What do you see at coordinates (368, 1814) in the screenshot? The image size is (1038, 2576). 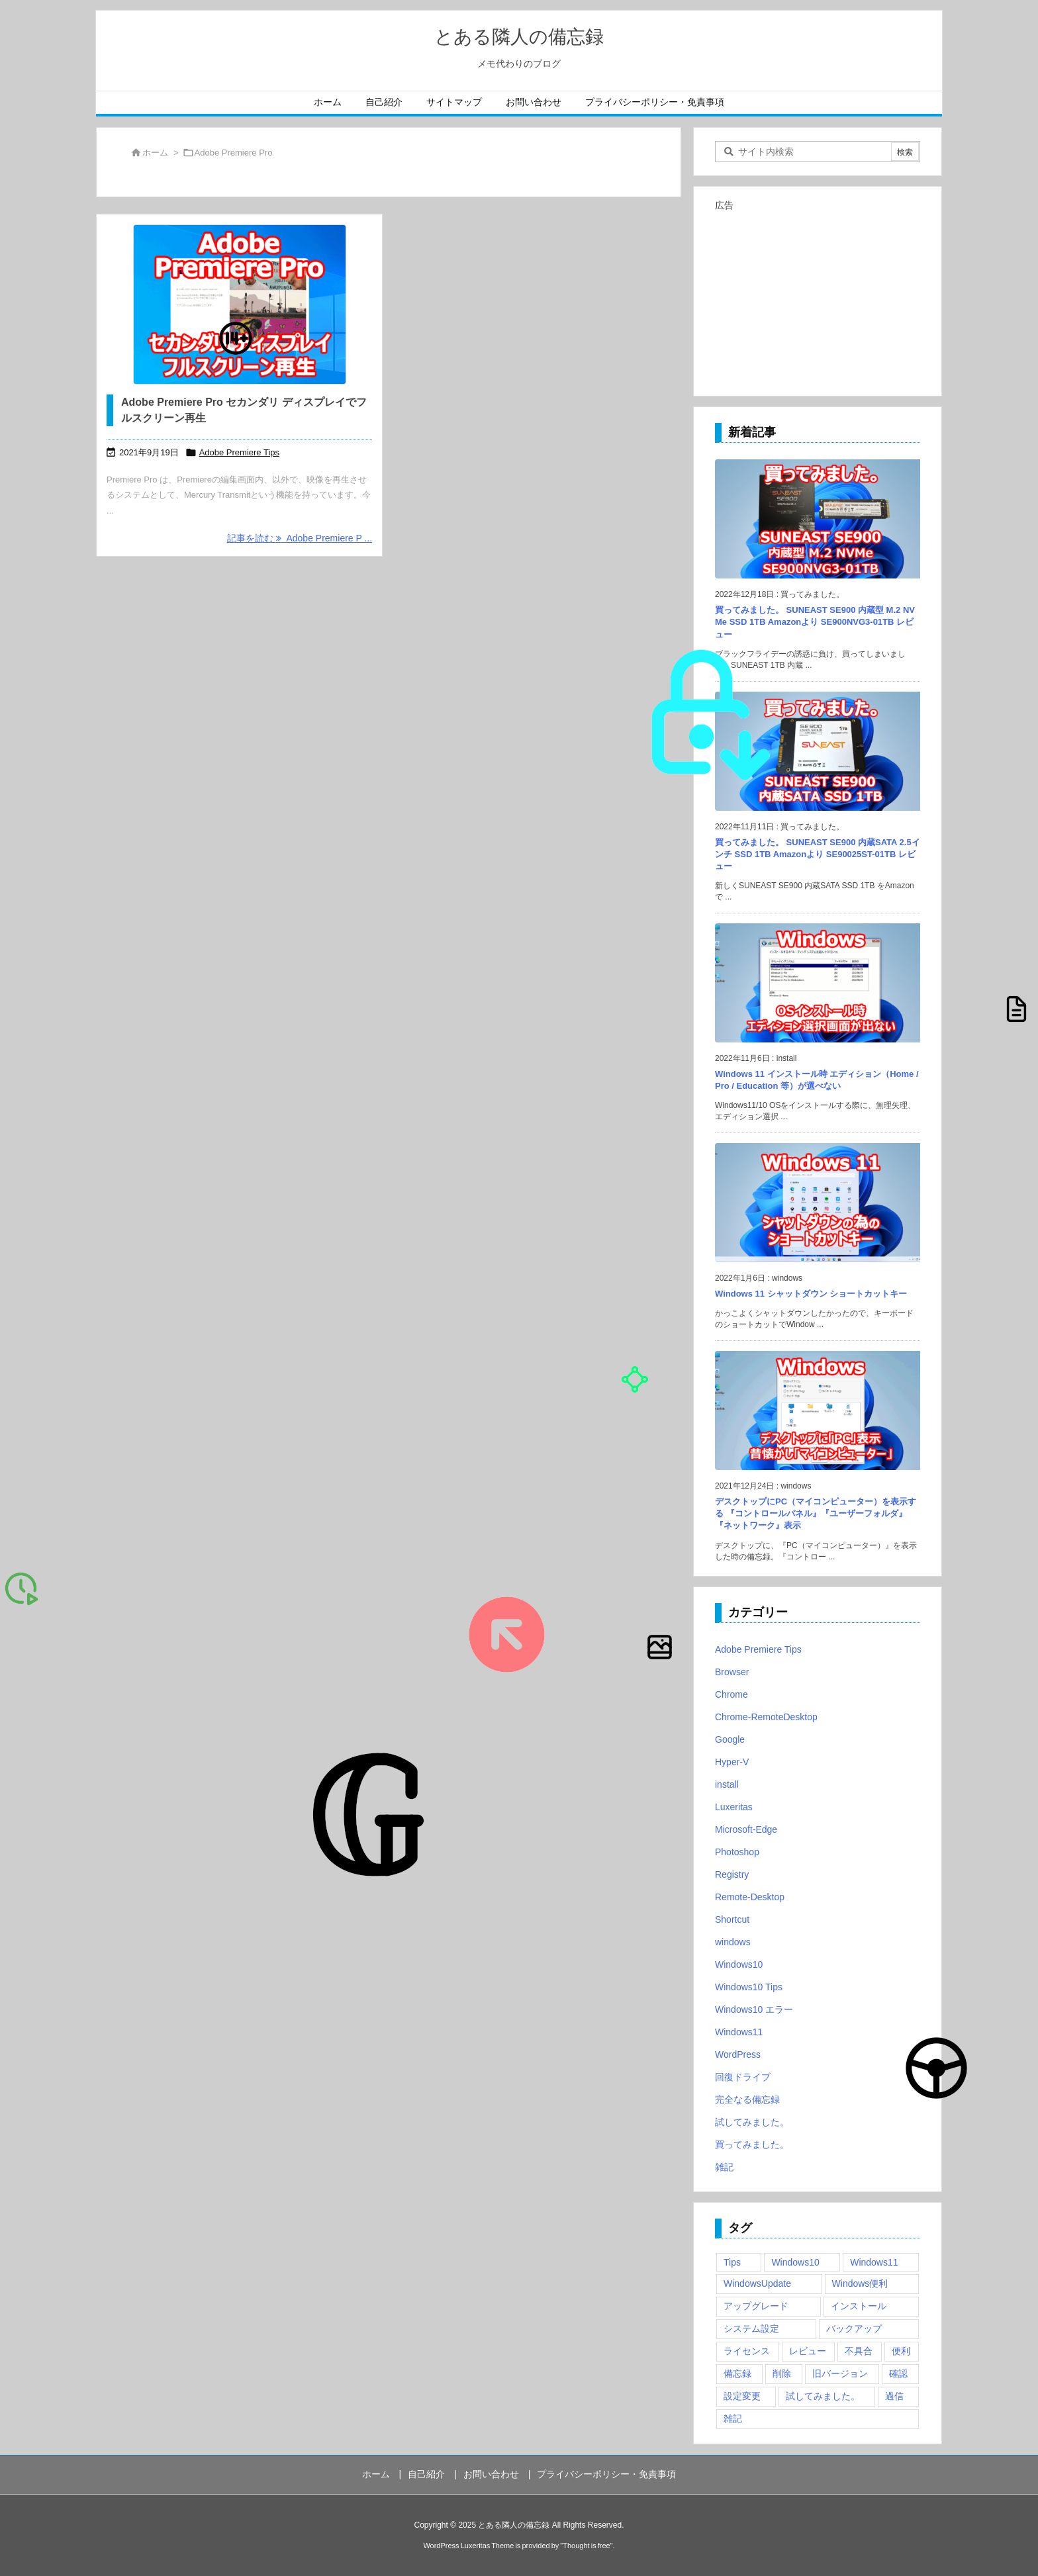 I see `link to The Guardian news website` at bounding box center [368, 1814].